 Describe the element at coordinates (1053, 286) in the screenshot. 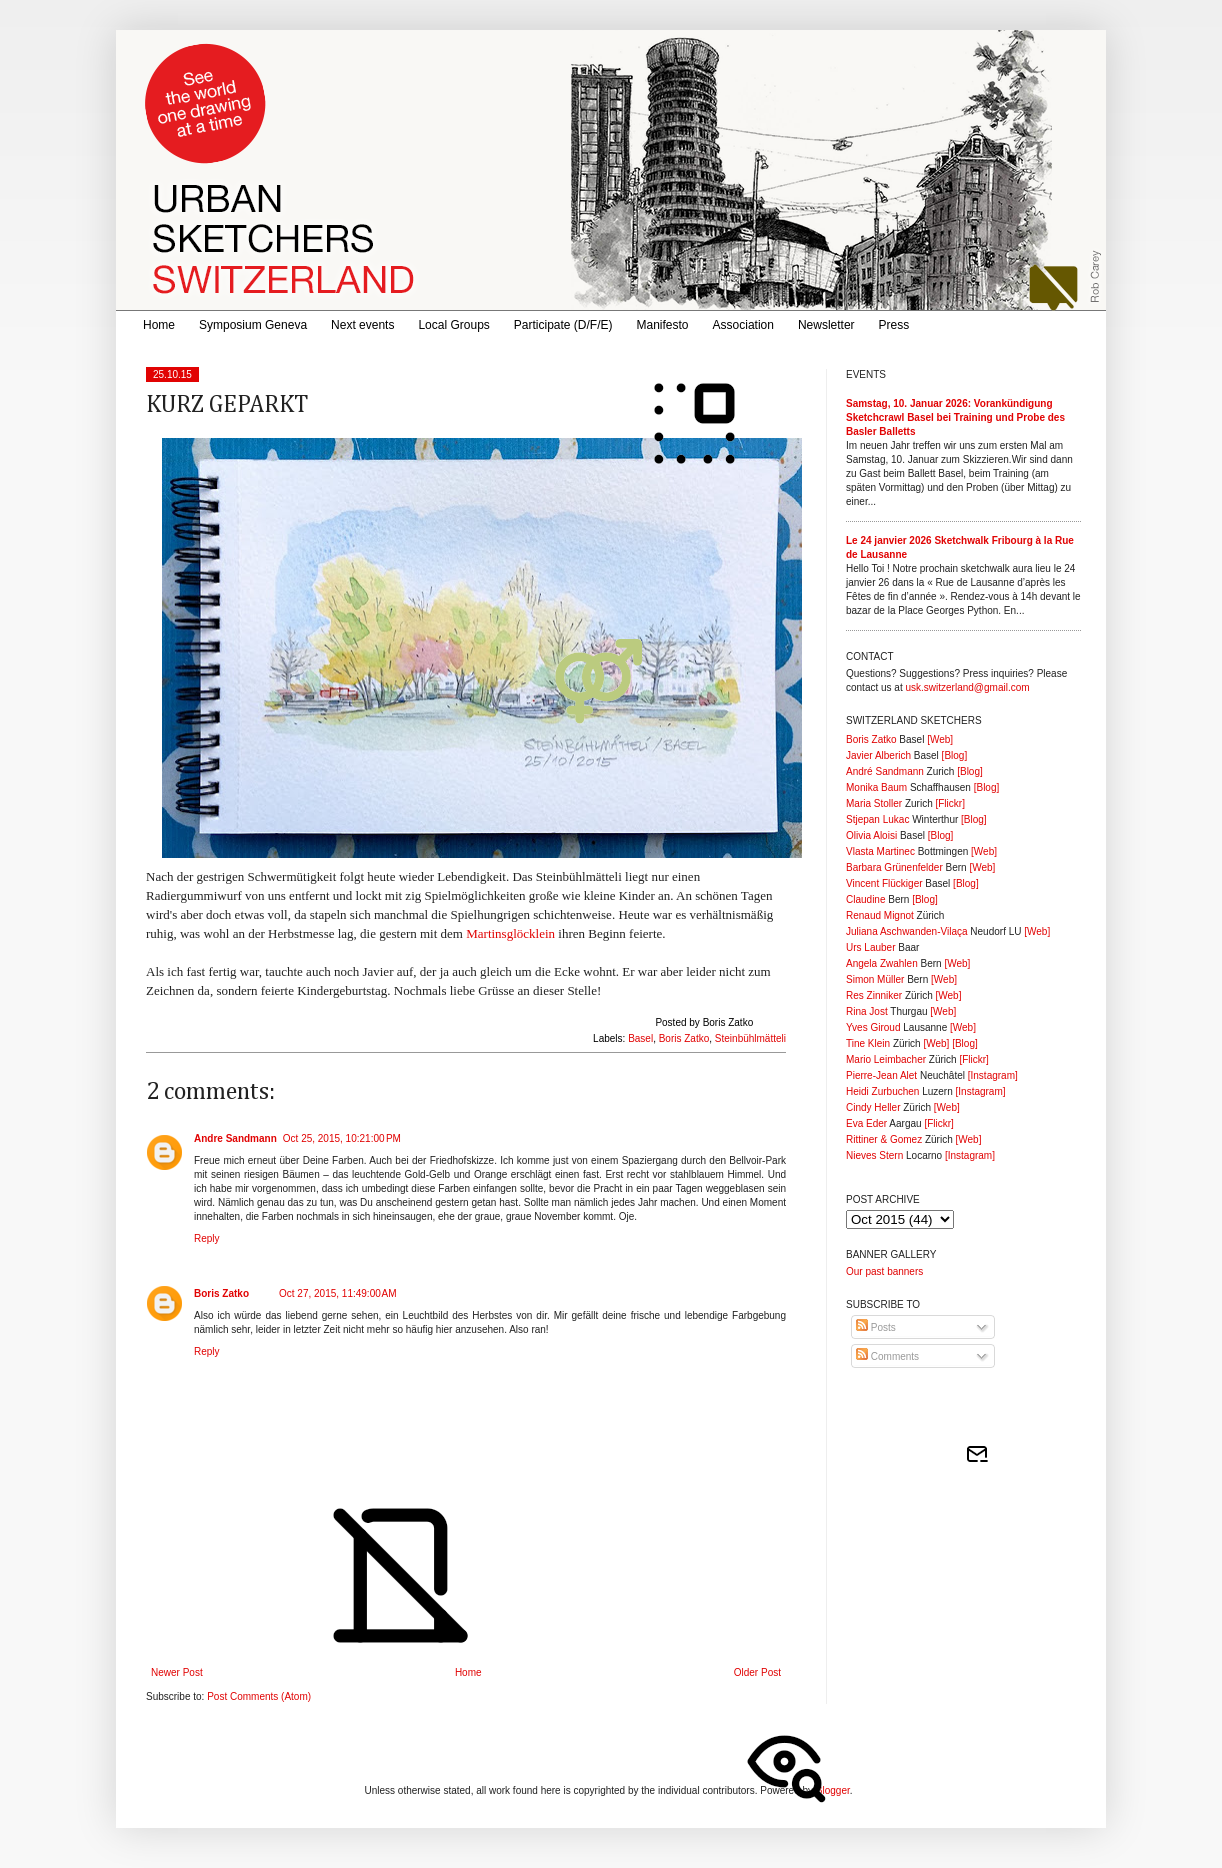

I see `mute or disable chat notifications` at that location.